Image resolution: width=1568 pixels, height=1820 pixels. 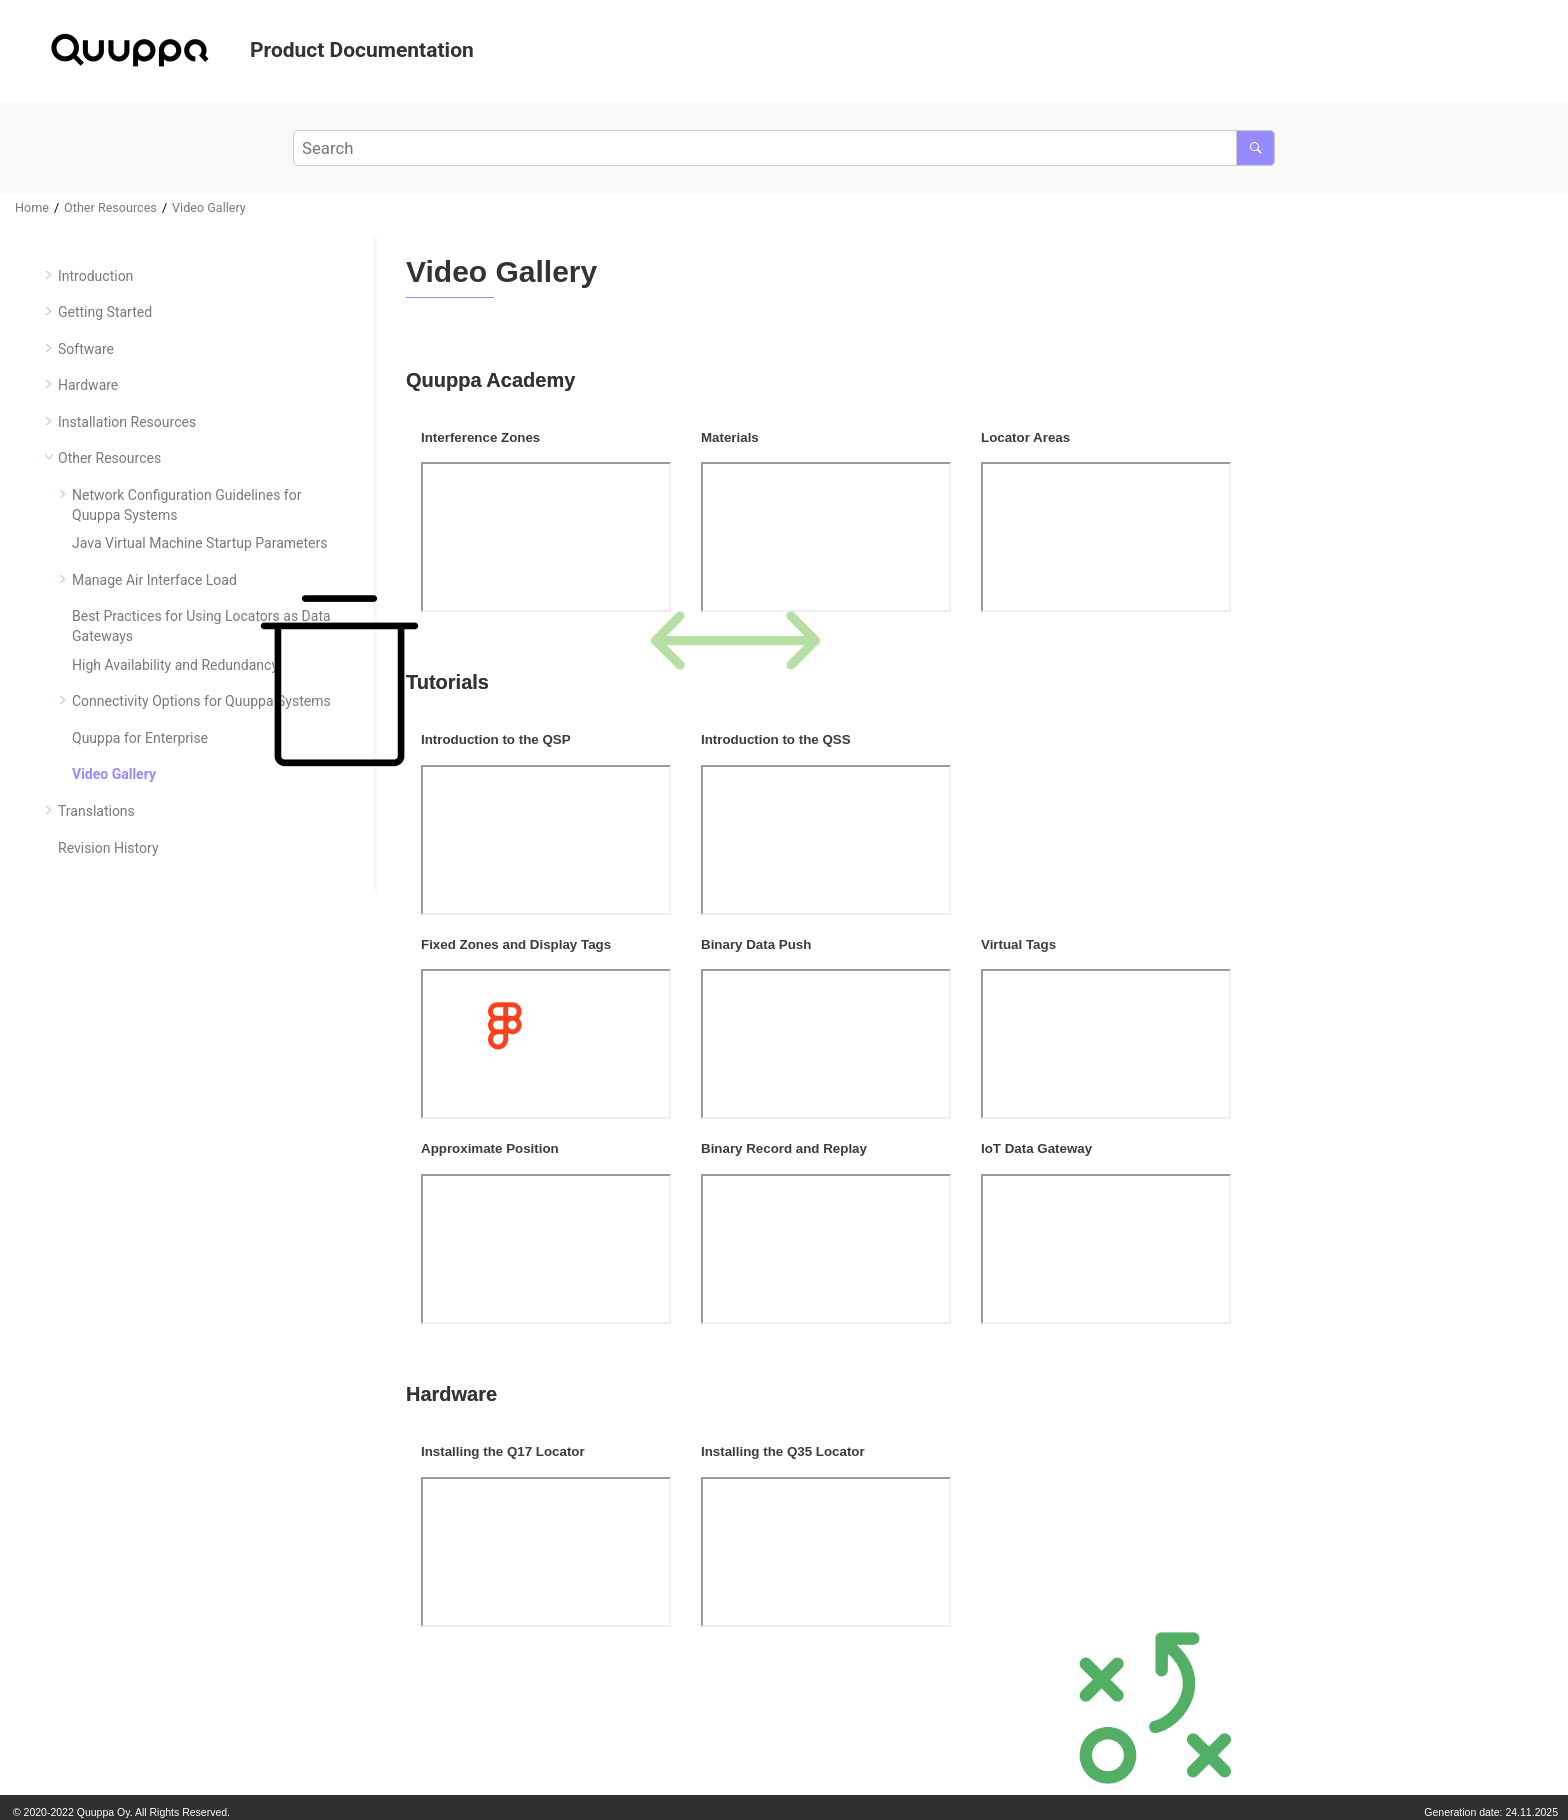 What do you see at coordinates (504, 1025) in the screenshot?
I see `open figma design file` at bounding box center [504, 1025].